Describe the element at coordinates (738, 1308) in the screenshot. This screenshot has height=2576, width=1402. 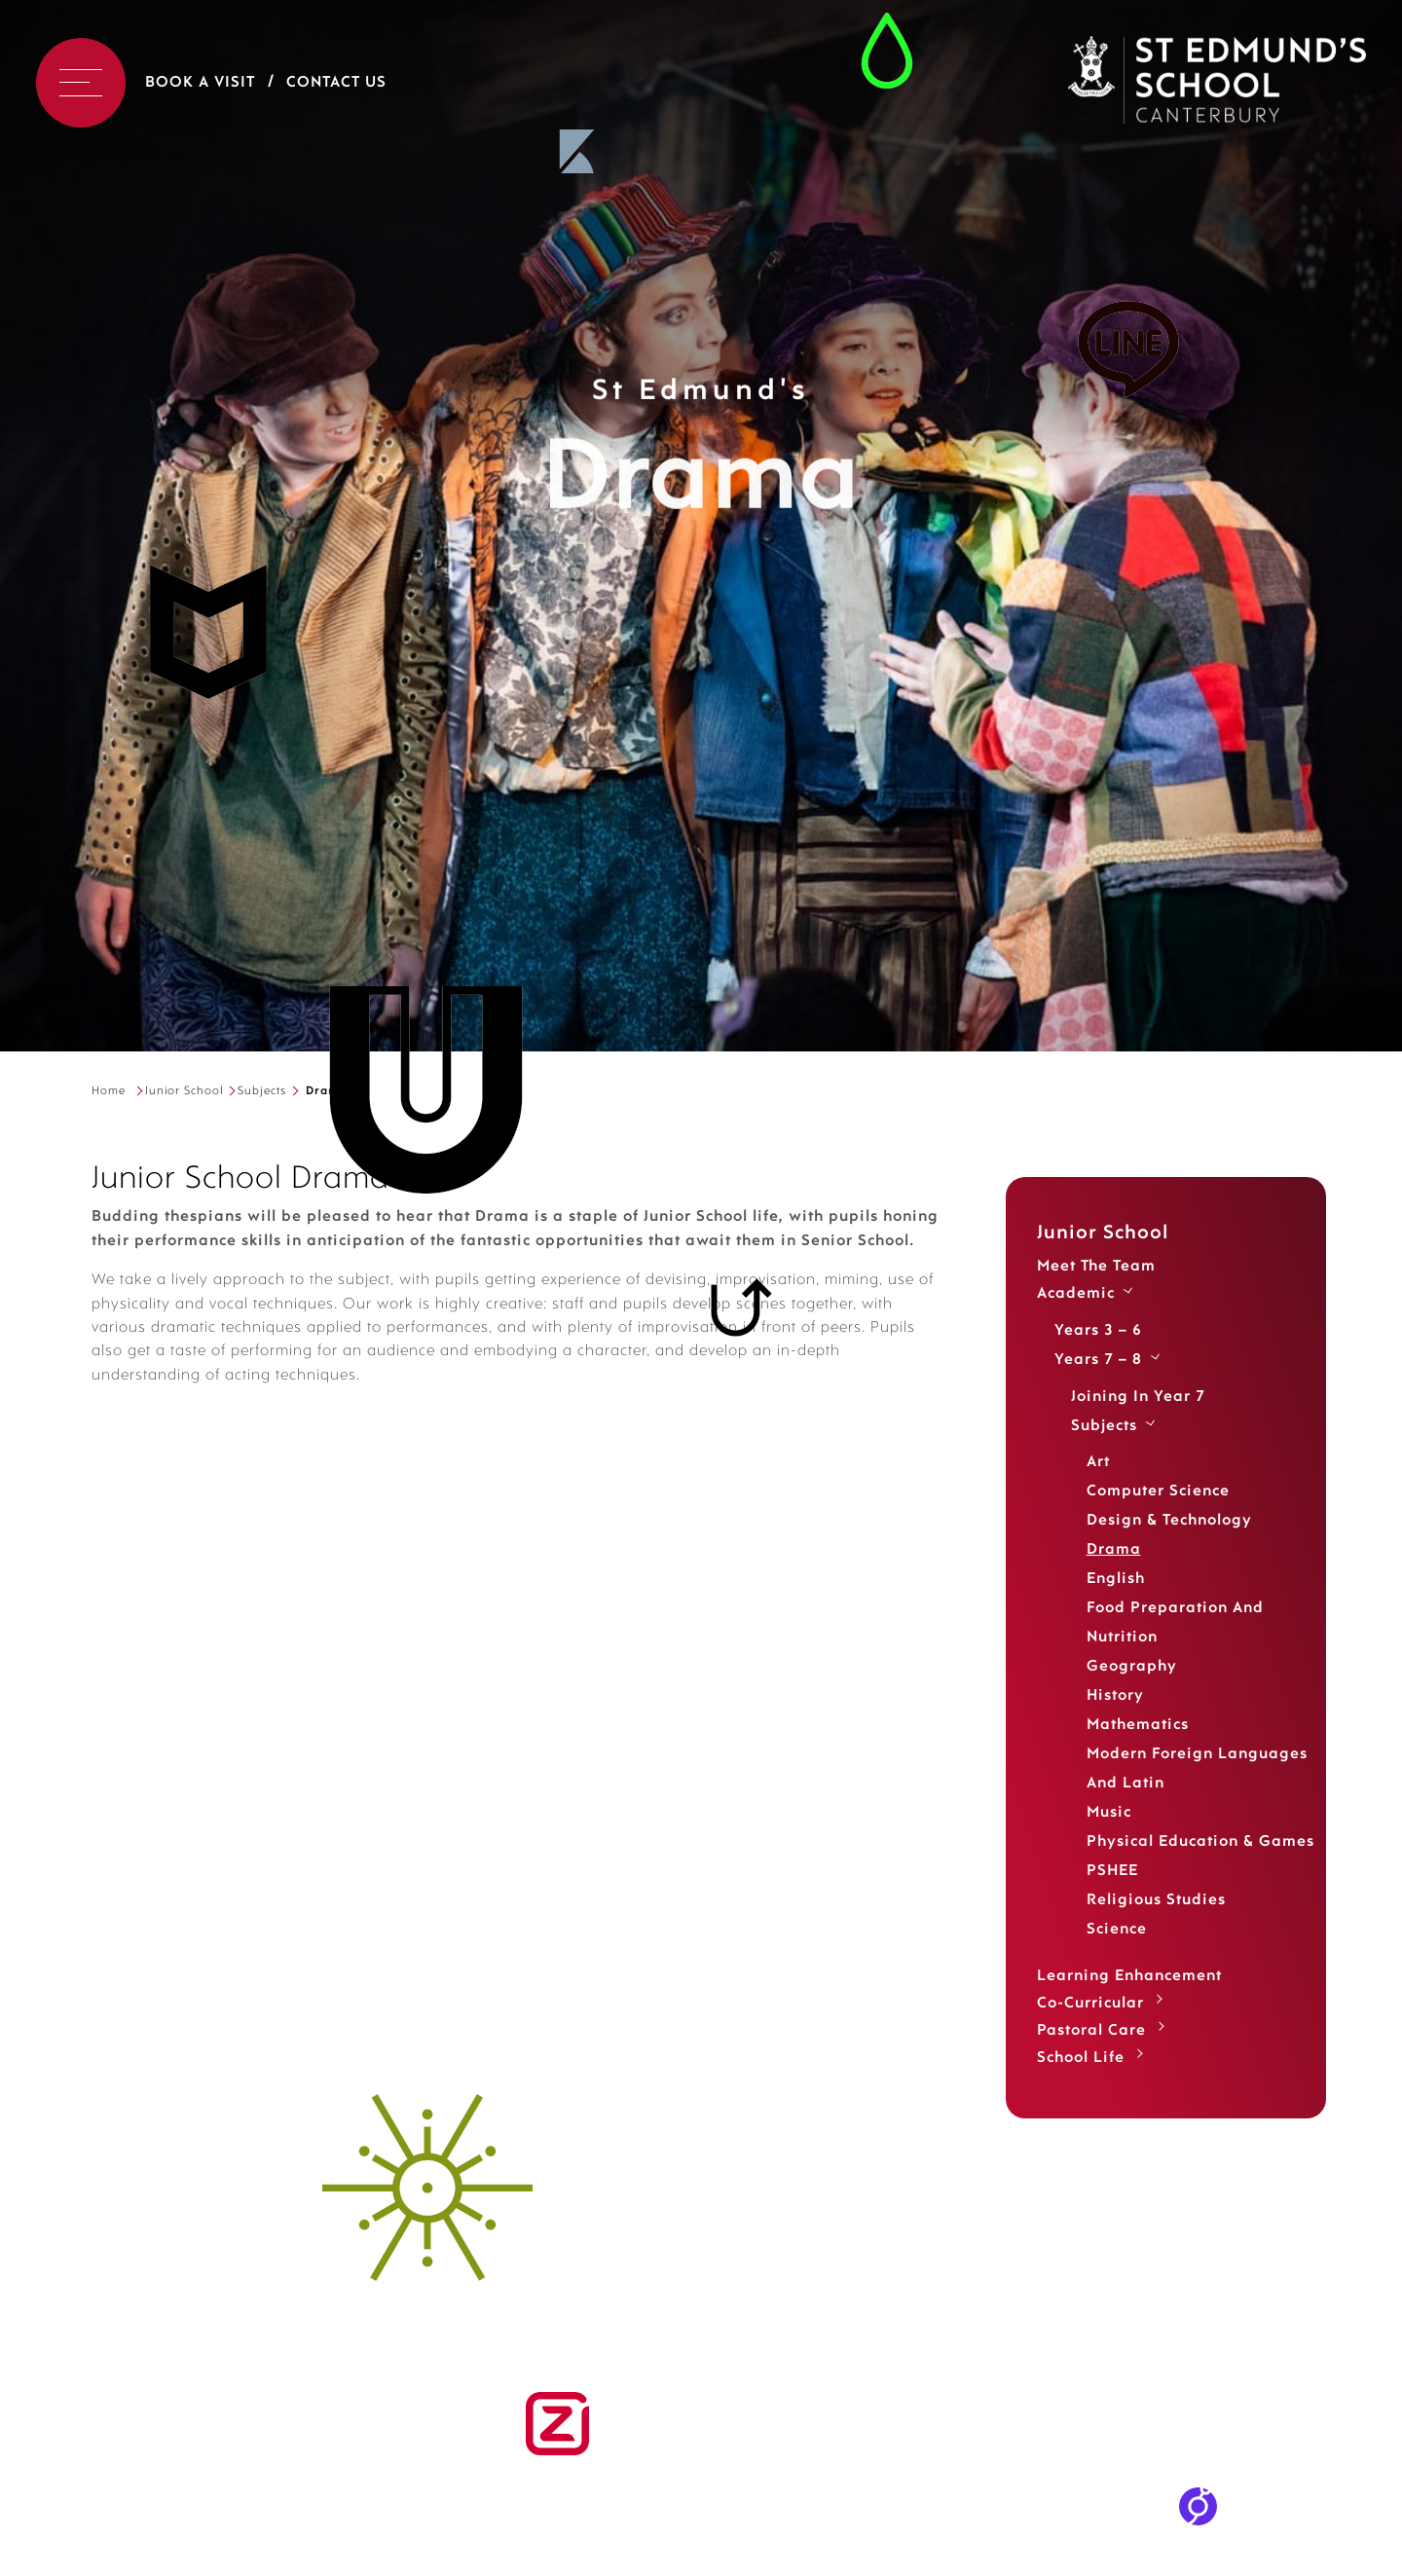
I see `redo or repeat last action` at that location.